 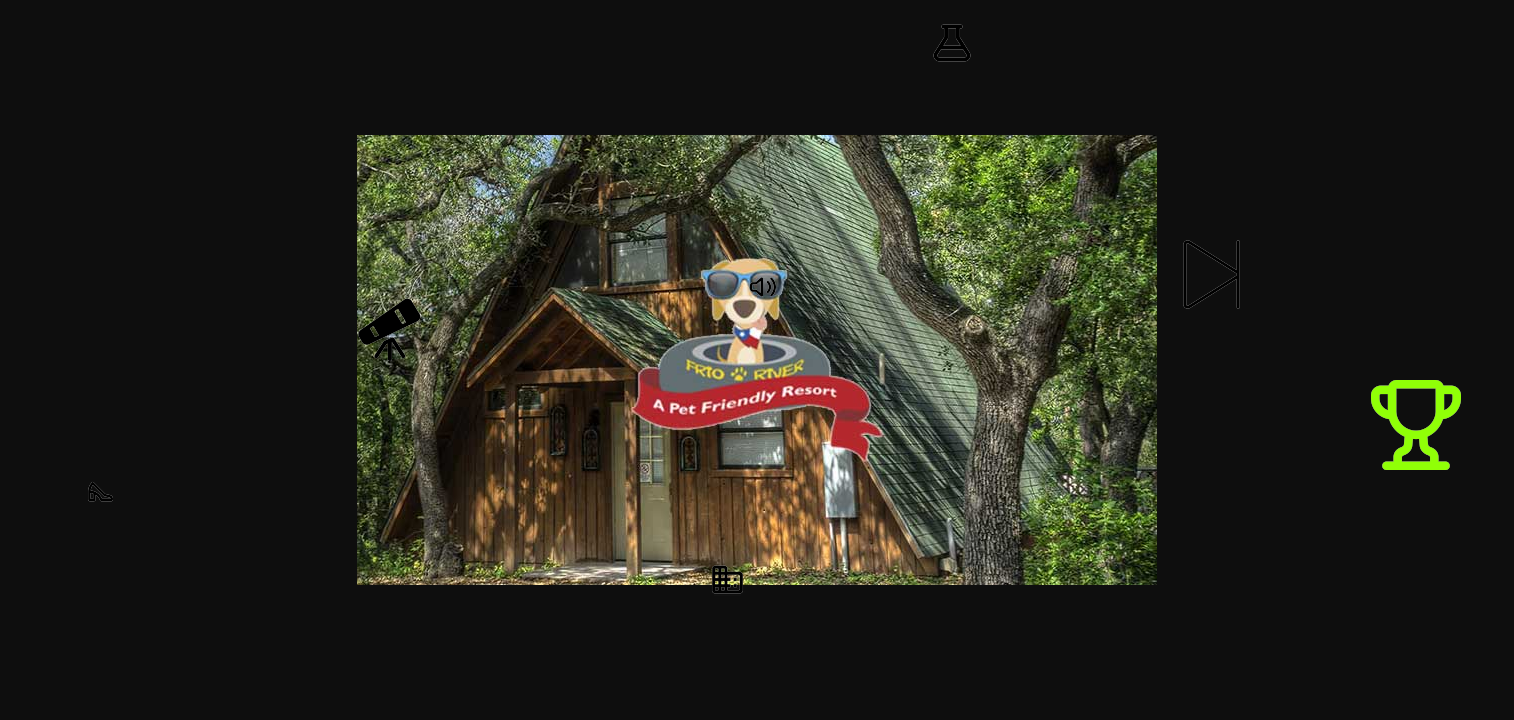 I want to click on unmute audio or turn sound on, so click(x=763, y=287).